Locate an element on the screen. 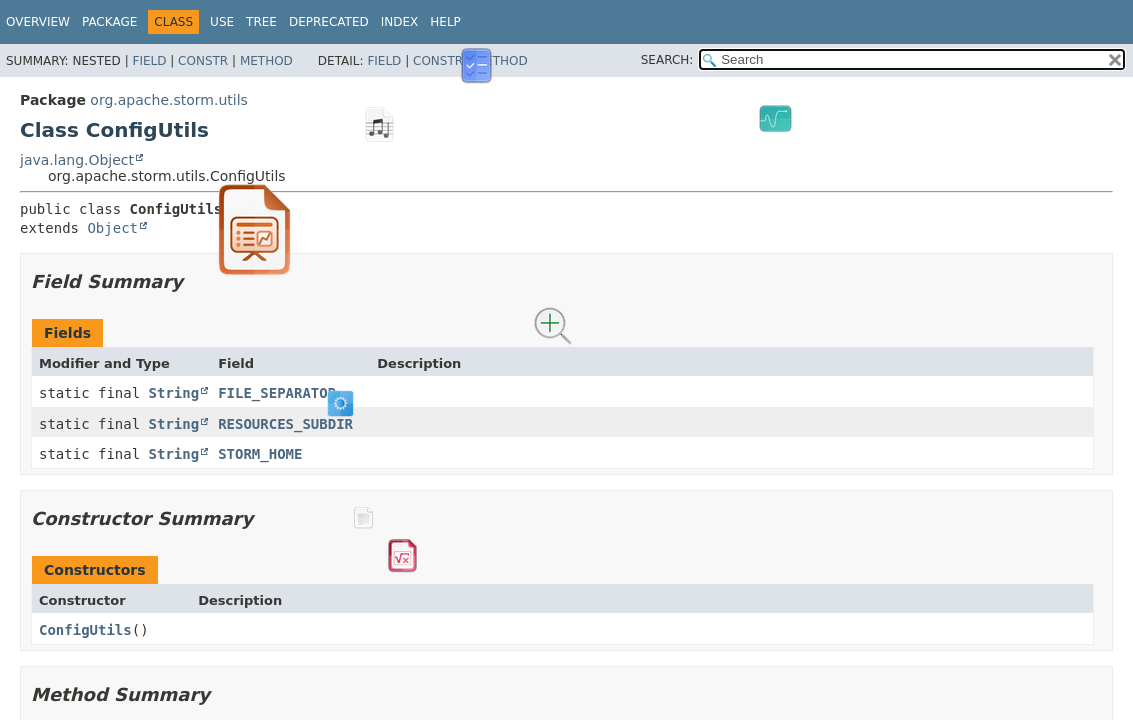 This screenshot has height=720, width=1133. open a text document is located at coordinates (363, 517).